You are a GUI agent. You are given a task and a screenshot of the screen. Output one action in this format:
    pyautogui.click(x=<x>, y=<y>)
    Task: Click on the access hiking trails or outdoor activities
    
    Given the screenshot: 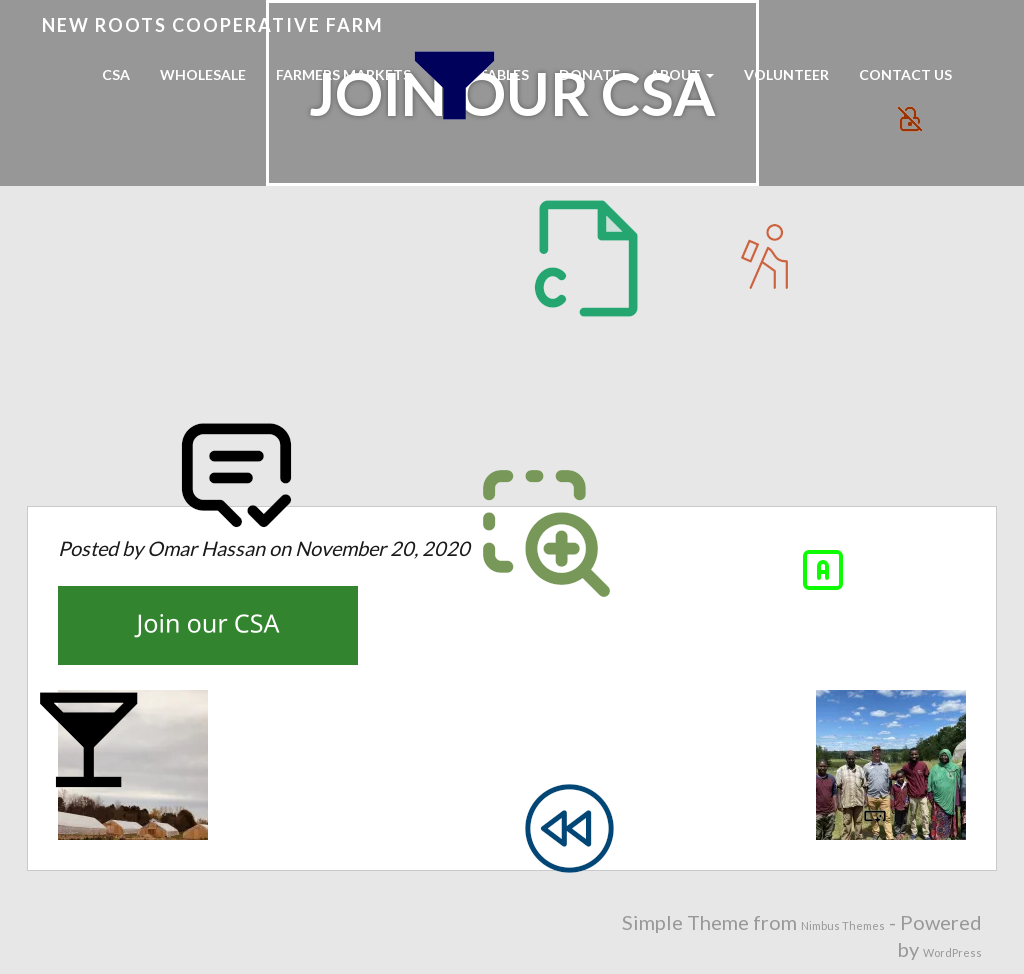 What is the action you would take?
    pyautogui.click(x=767, y=256)
    